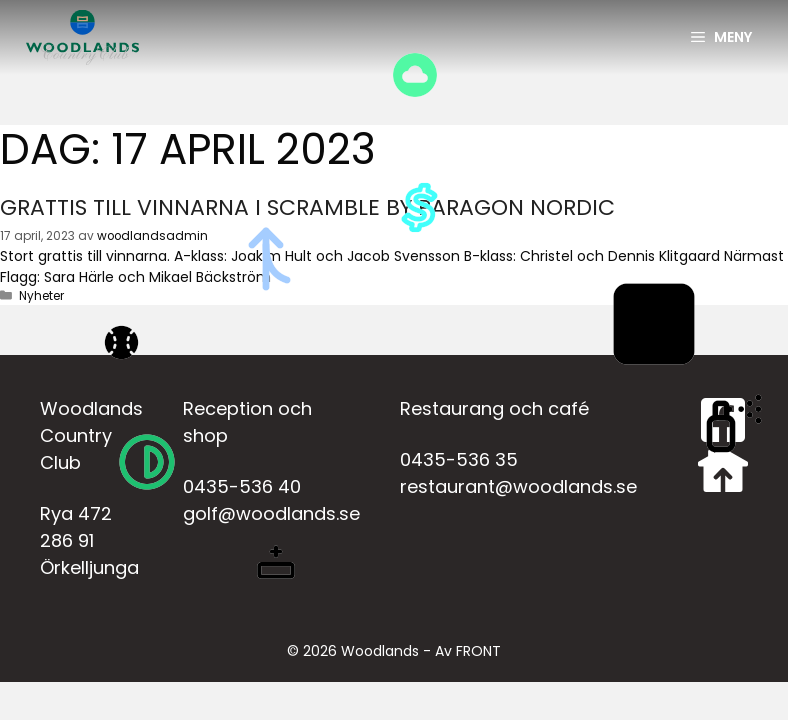  Describe the element at coordinates (732, 423) in the screenshot. I see `apply spray or mist effect` at that location.